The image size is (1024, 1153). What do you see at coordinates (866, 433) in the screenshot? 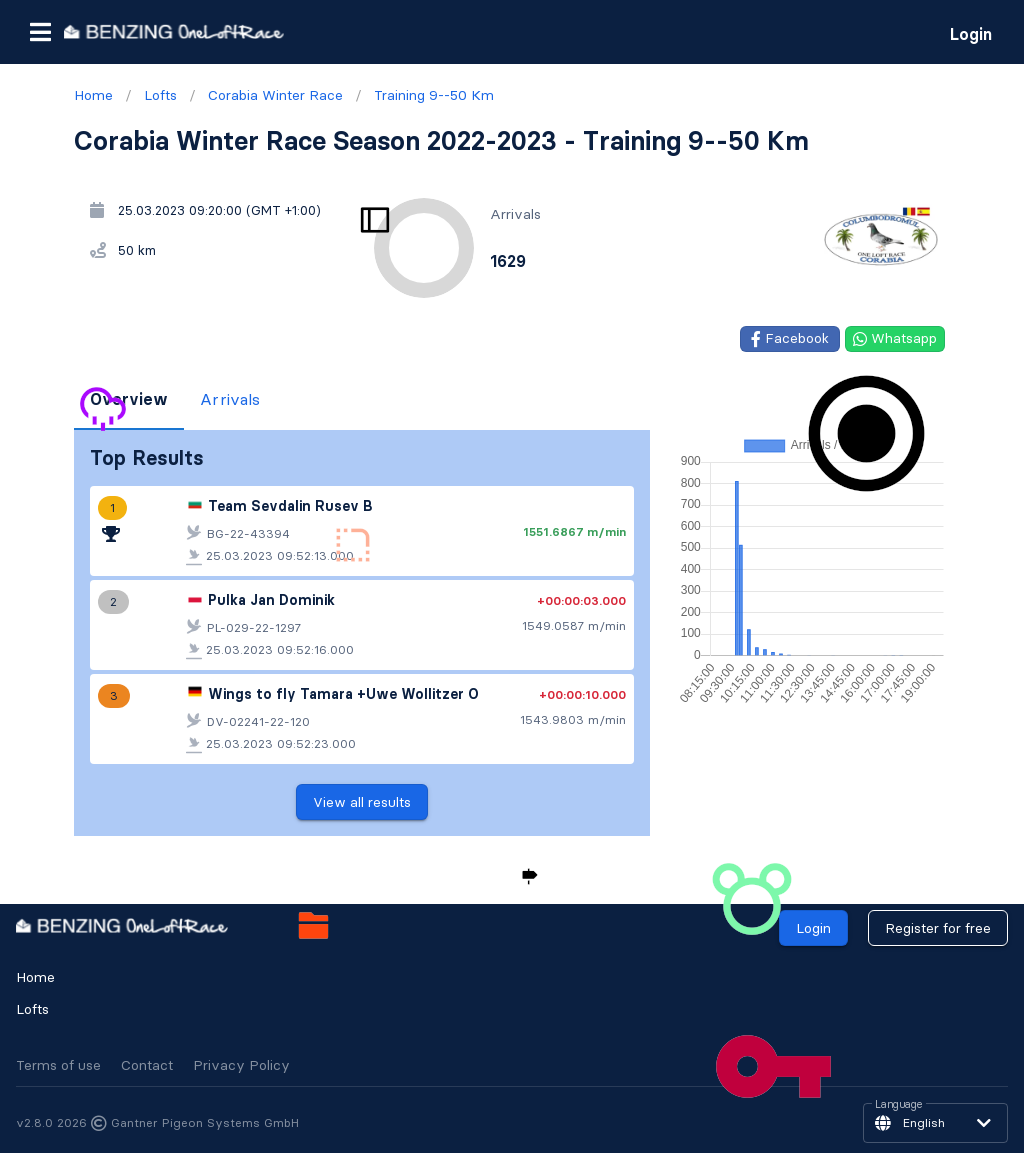
I see `selected radio button option` at bounding box center [866, 433].